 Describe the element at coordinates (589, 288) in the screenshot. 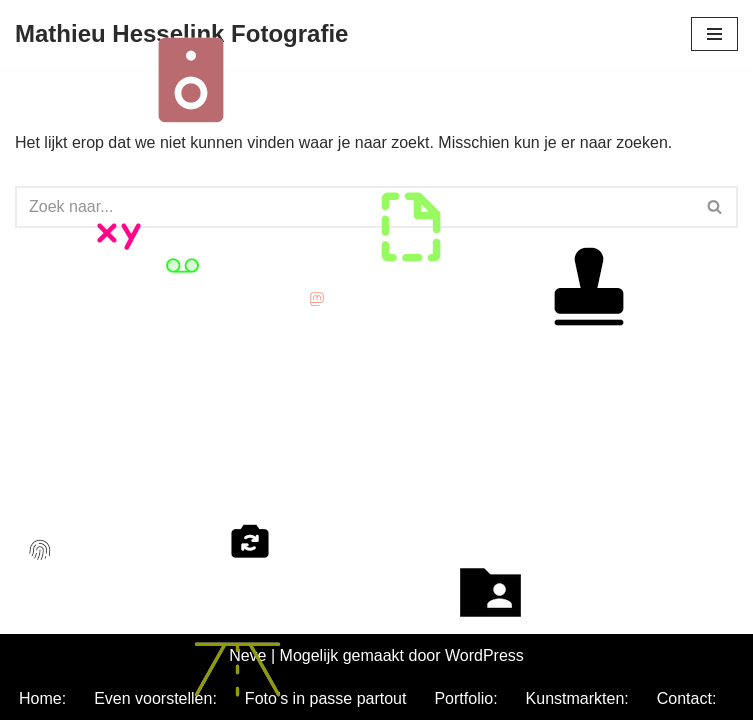

I see `apply a stamp or seal to a document` at that location.